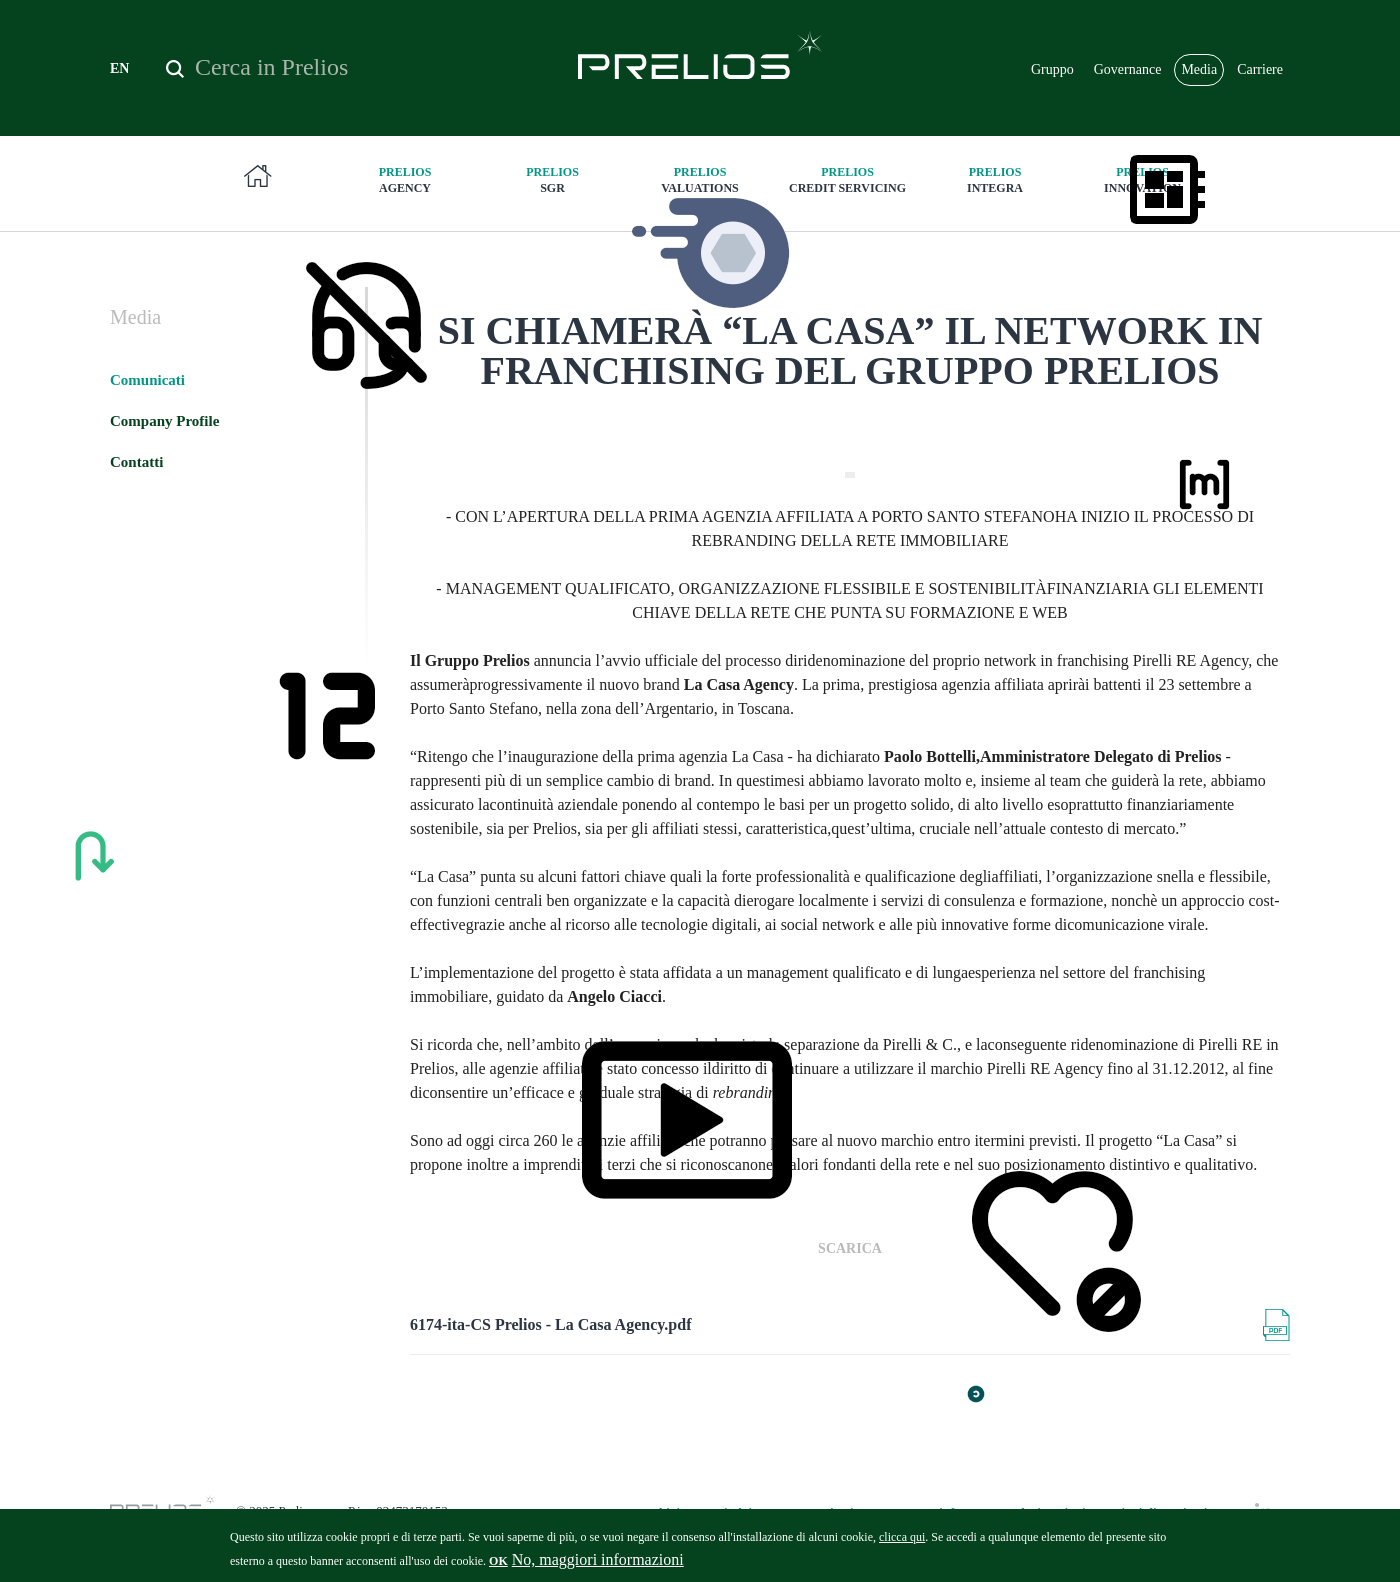  What do you see at coordinates (1167, 189) in the screenshot?
I see `access developer or hardware settings` at bounding box center [1167, 189].